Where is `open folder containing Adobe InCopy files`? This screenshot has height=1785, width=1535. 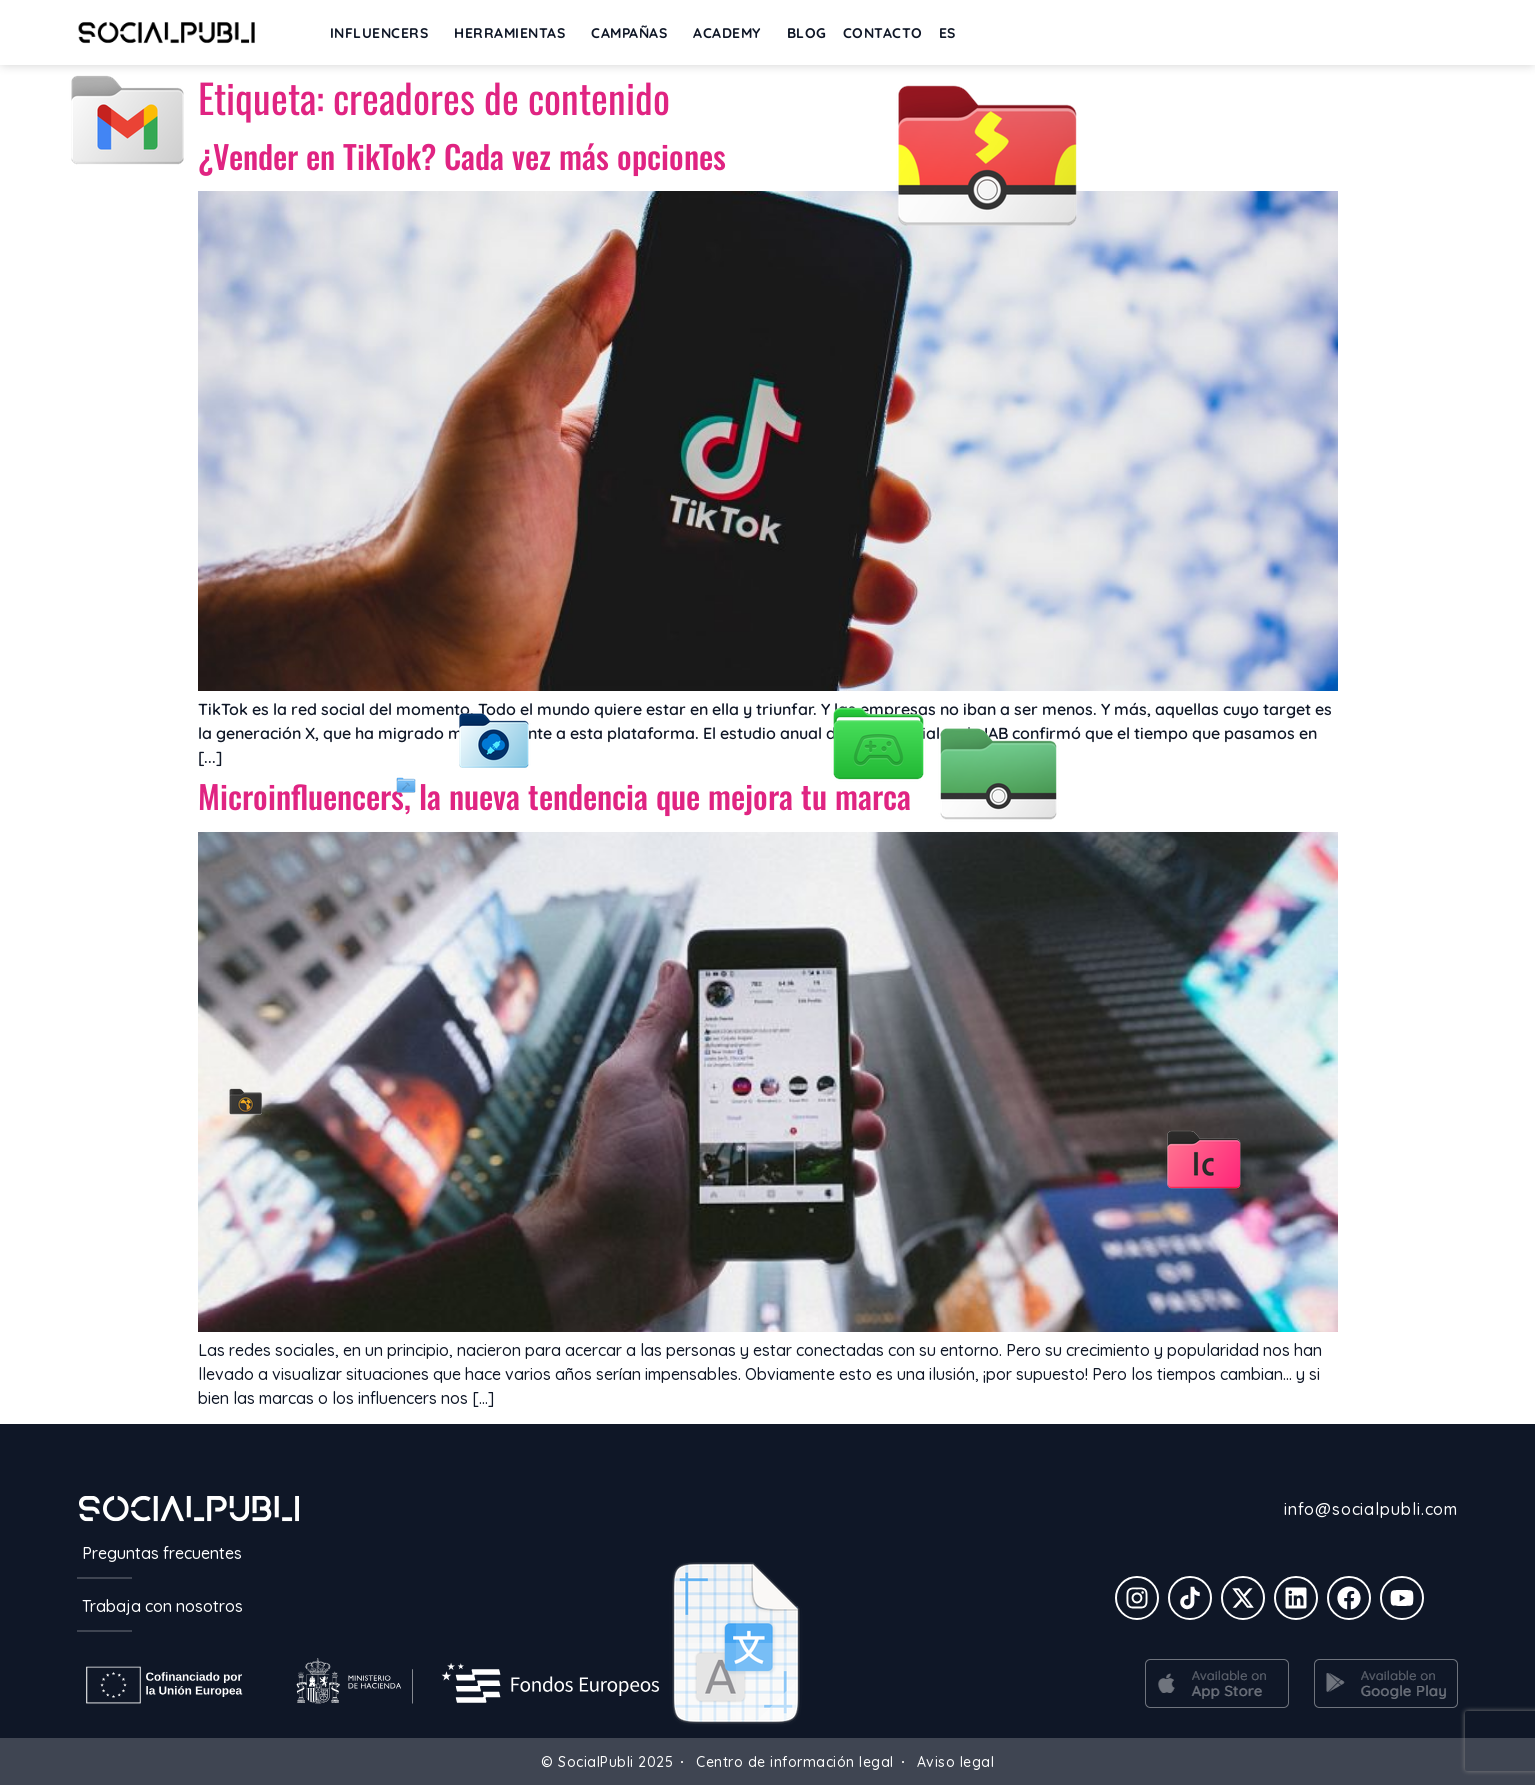 open folder containing Adobe InCopy files is located at coordinates (1203, 1161).